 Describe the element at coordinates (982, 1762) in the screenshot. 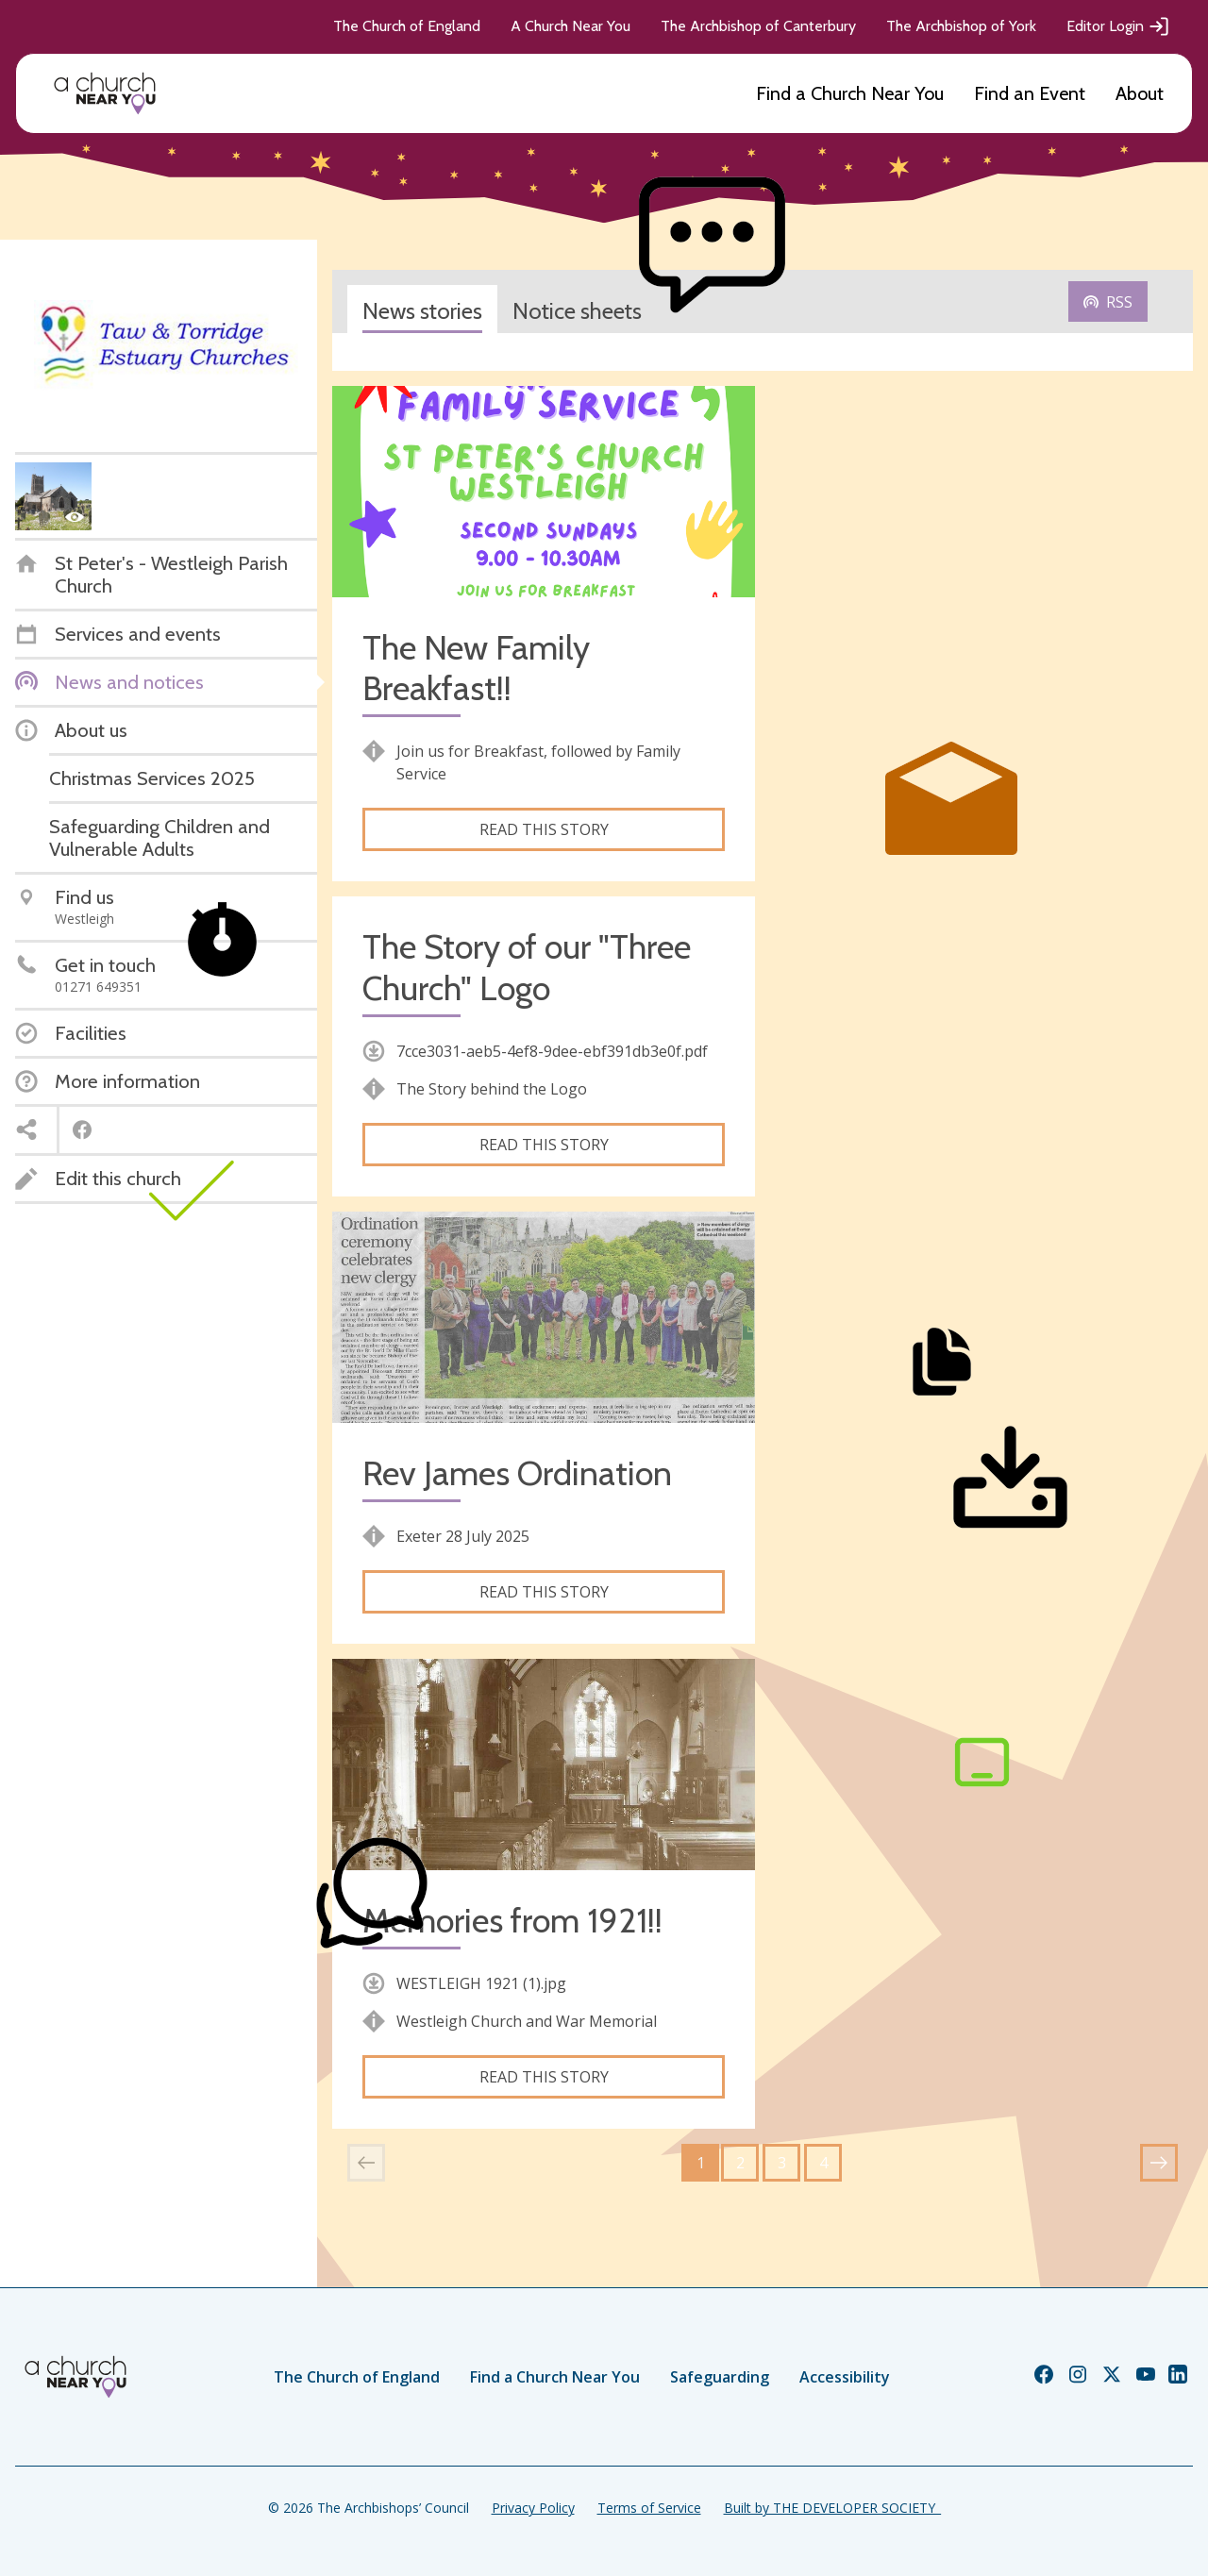

I see `switch to landscape mode` at that location.